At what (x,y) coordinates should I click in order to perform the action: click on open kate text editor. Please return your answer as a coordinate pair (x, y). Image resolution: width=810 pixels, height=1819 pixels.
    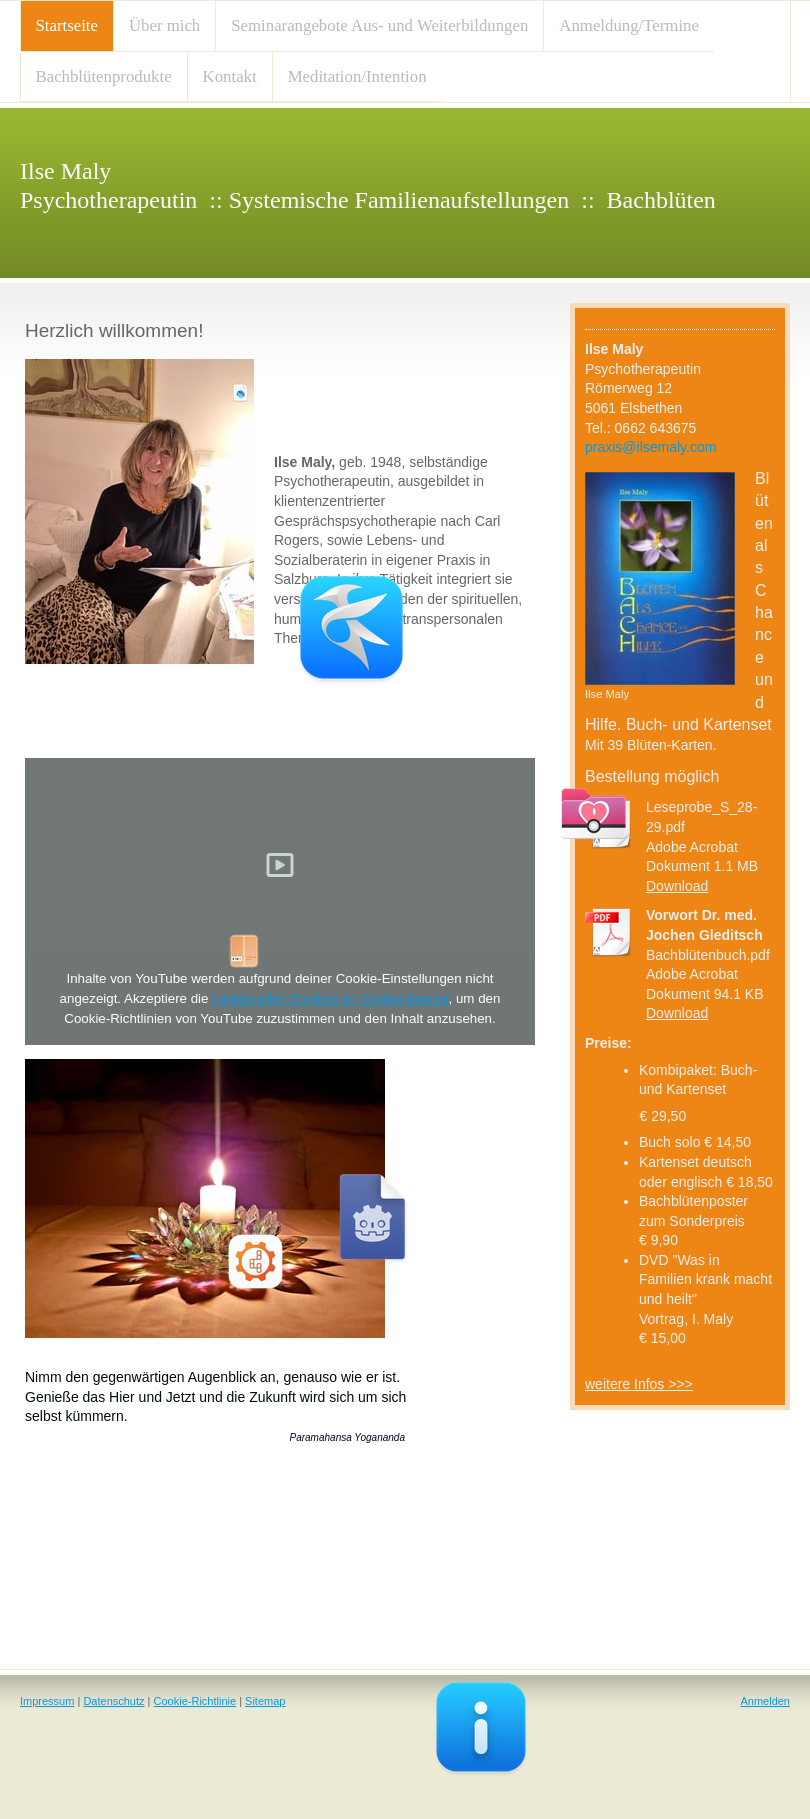
    Looking at the image, I should click on (351, 627).